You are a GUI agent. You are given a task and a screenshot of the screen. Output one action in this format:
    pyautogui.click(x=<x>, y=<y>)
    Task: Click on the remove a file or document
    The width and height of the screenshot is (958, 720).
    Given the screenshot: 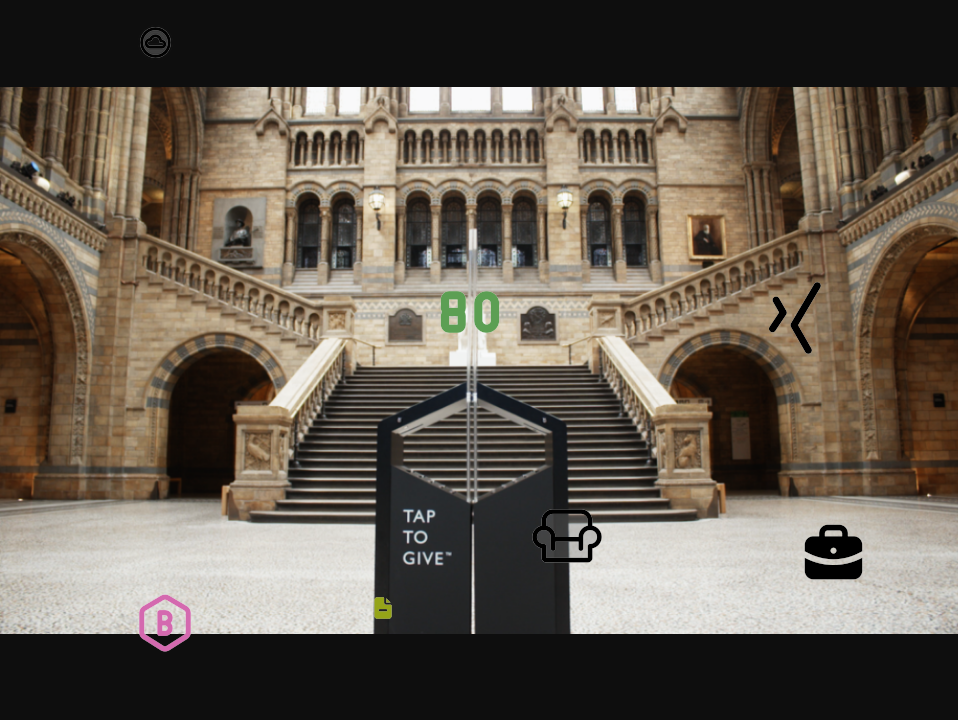 What is the action you would take?
    pyautogui.click(x=383, y=608)
    